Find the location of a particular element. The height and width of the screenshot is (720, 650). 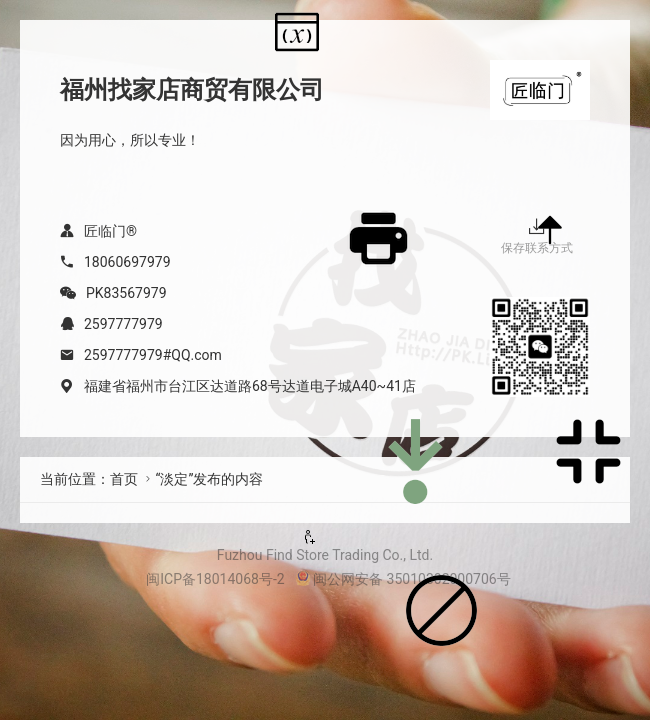

add a new user or contact is located at coordinates (308, 537).